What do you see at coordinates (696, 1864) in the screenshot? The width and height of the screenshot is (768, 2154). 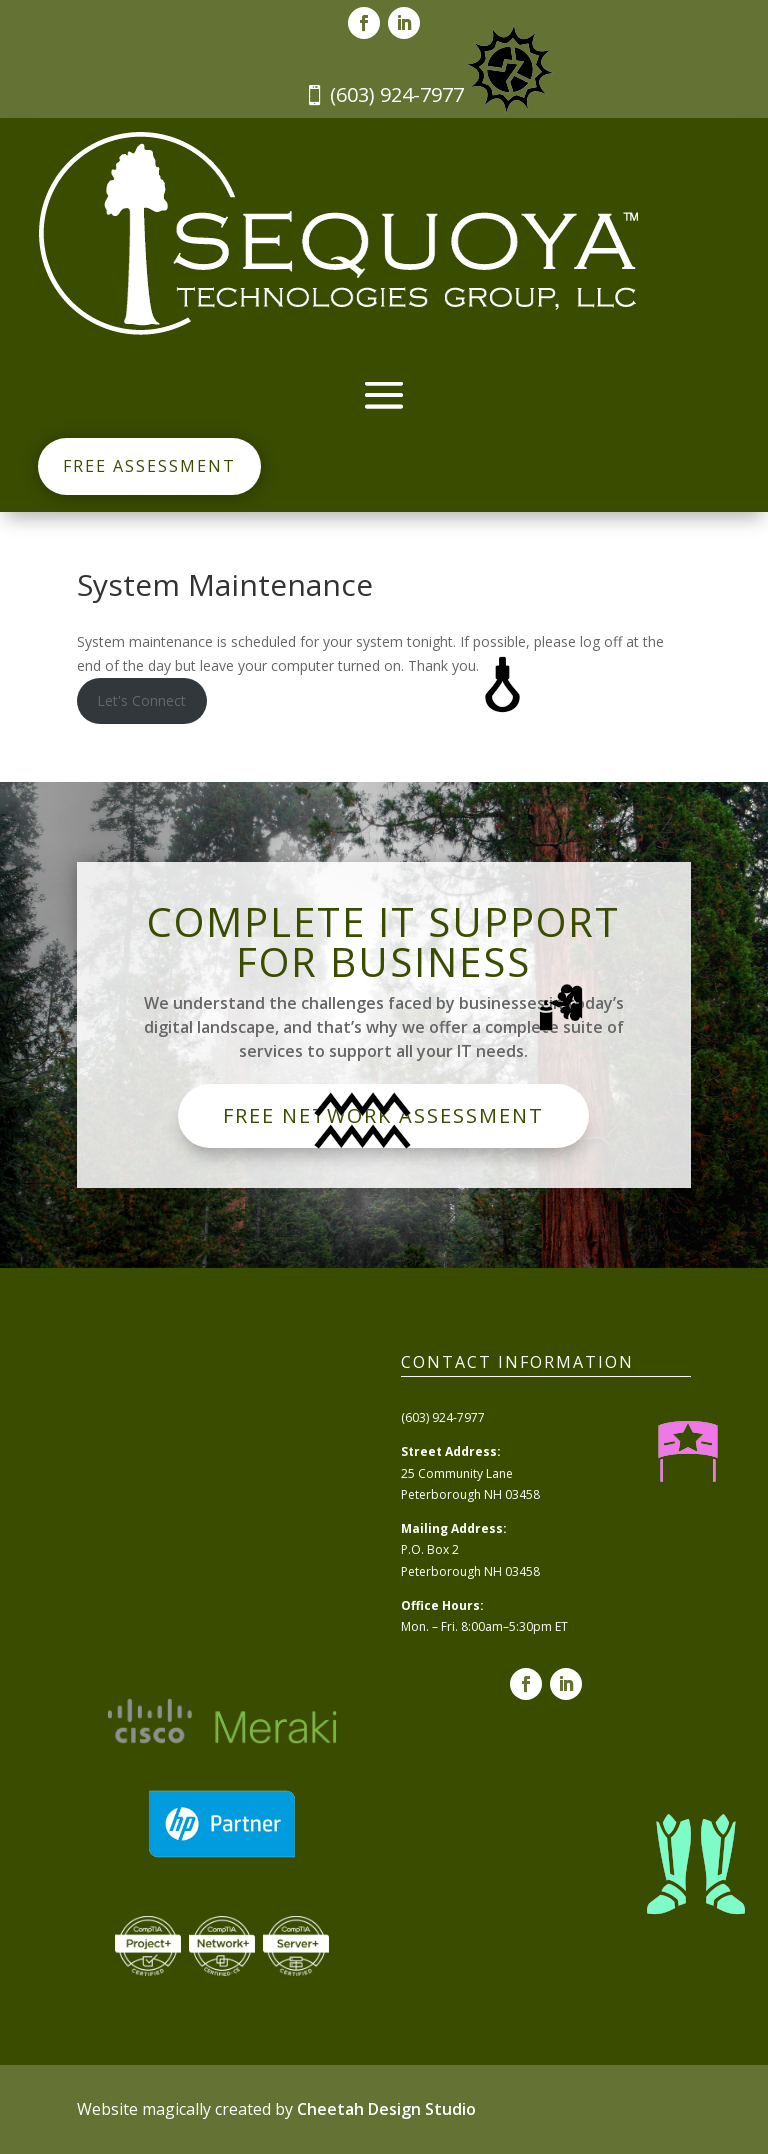 I see `equip leg armor to your character` at bounding box center [696, 1864].